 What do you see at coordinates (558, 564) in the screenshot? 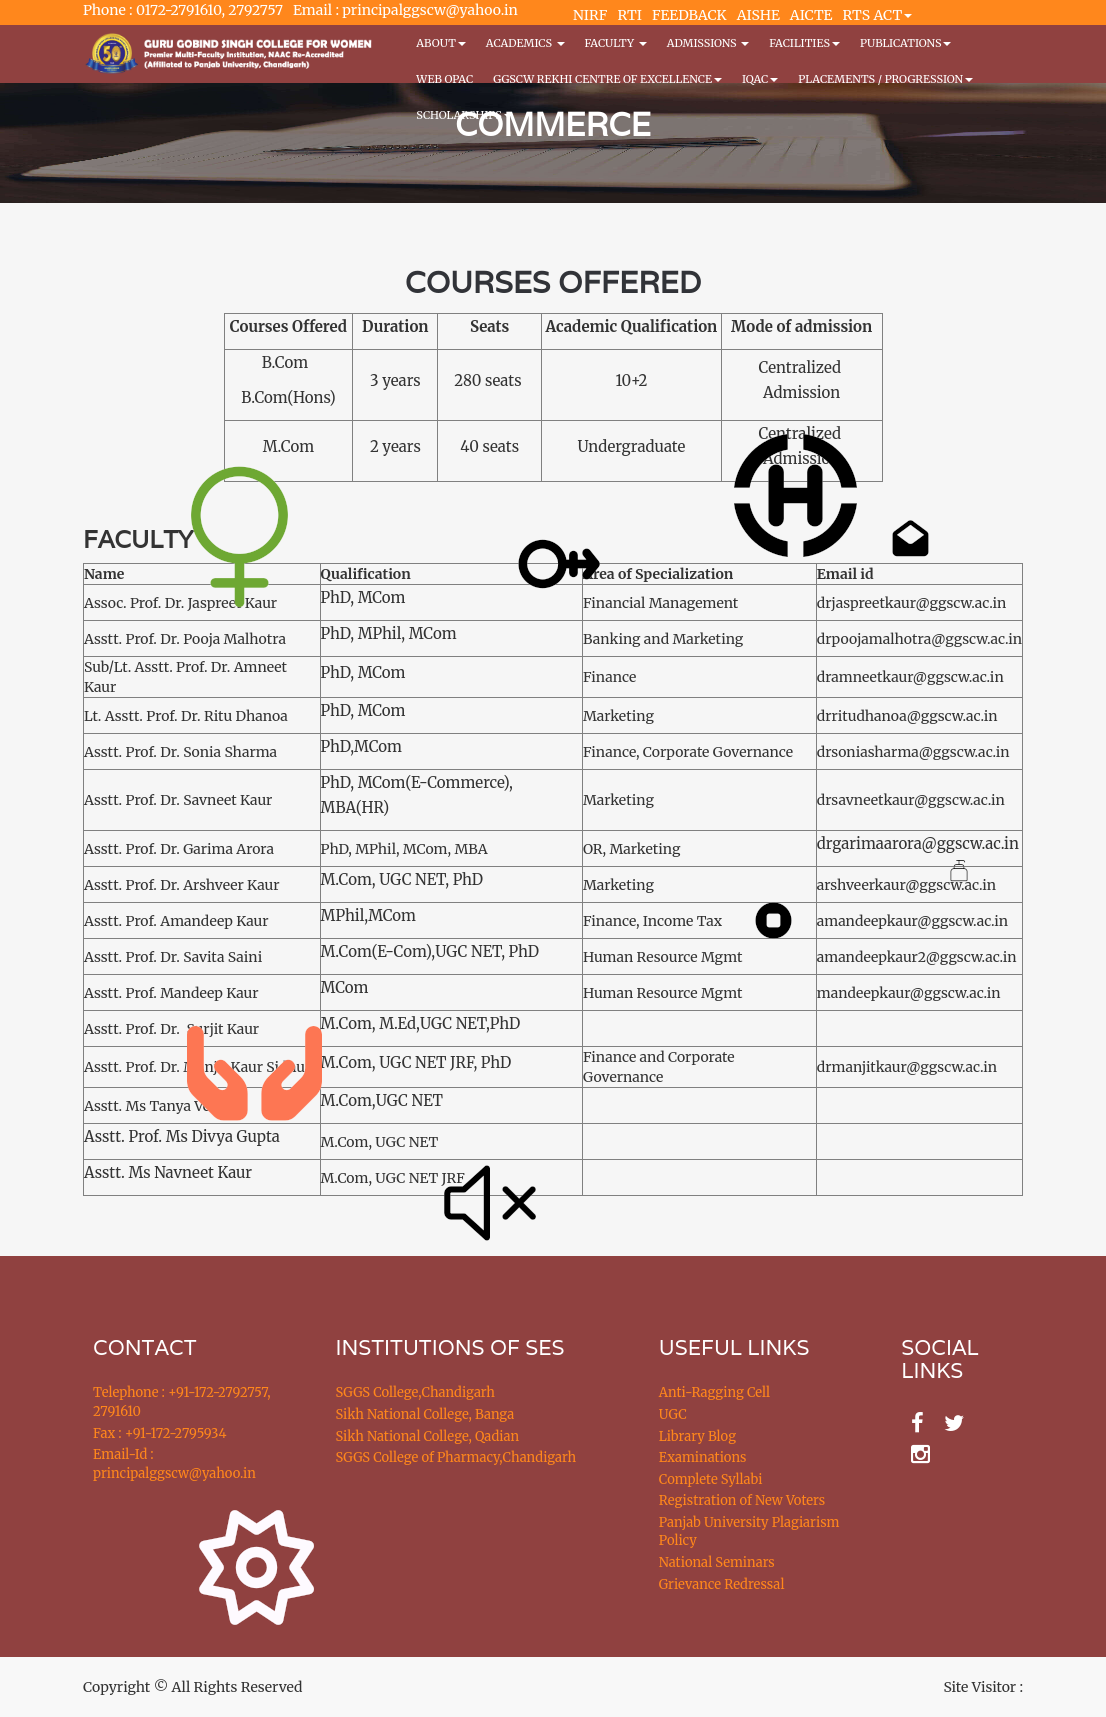
I see `indicates horizontal male gender symbol or masculine orientation` at bounding box center [558, 564].